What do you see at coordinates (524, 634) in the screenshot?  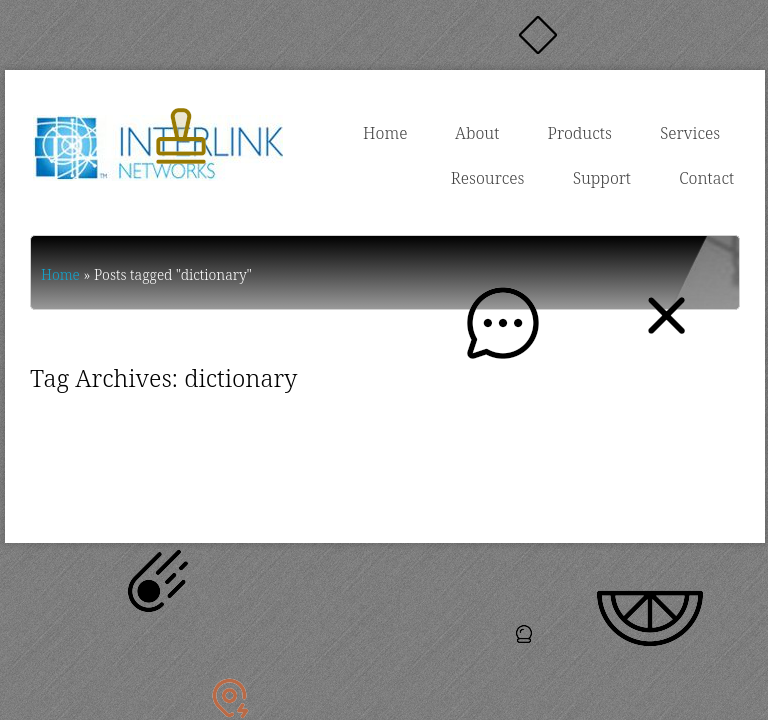 I see `access fortune or prediction features` at bounding box center [524, 634].